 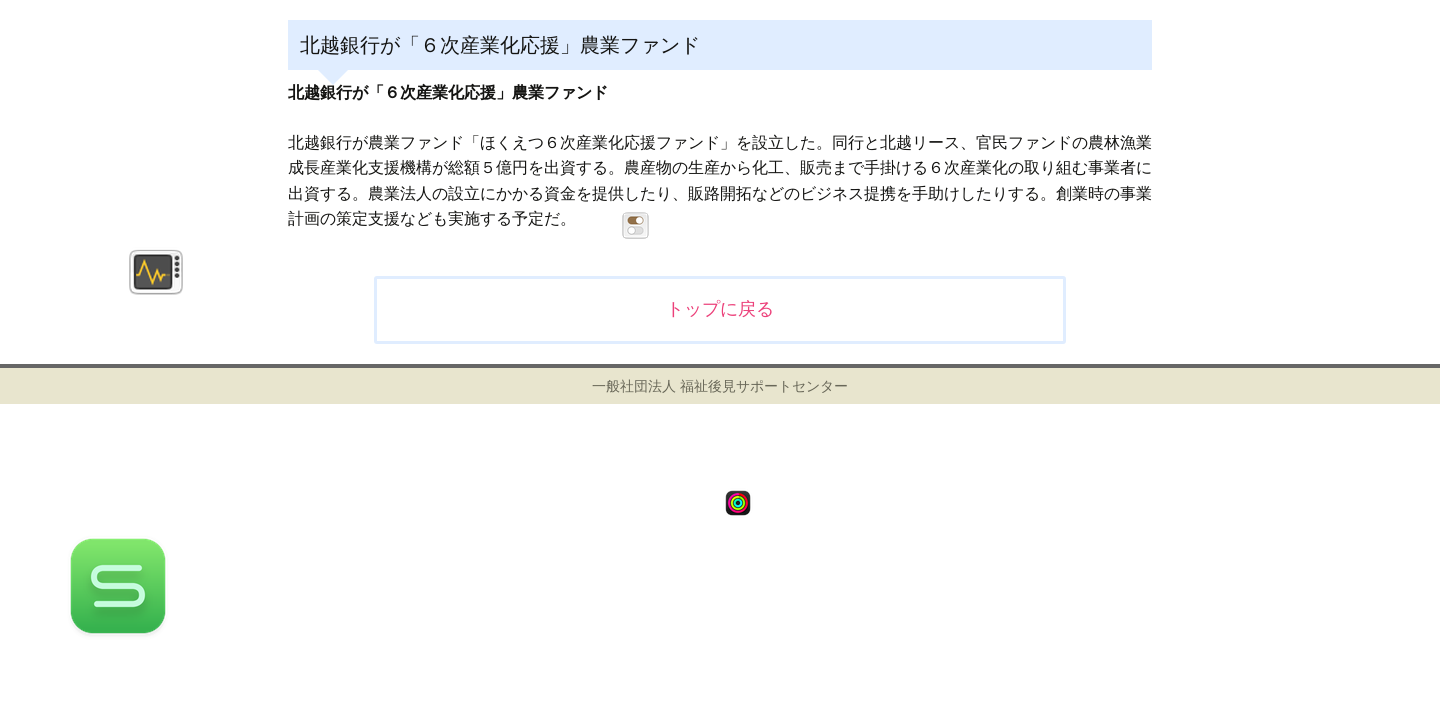 I want to click on open wps spreadsheets application, so click(x=118, y=586).